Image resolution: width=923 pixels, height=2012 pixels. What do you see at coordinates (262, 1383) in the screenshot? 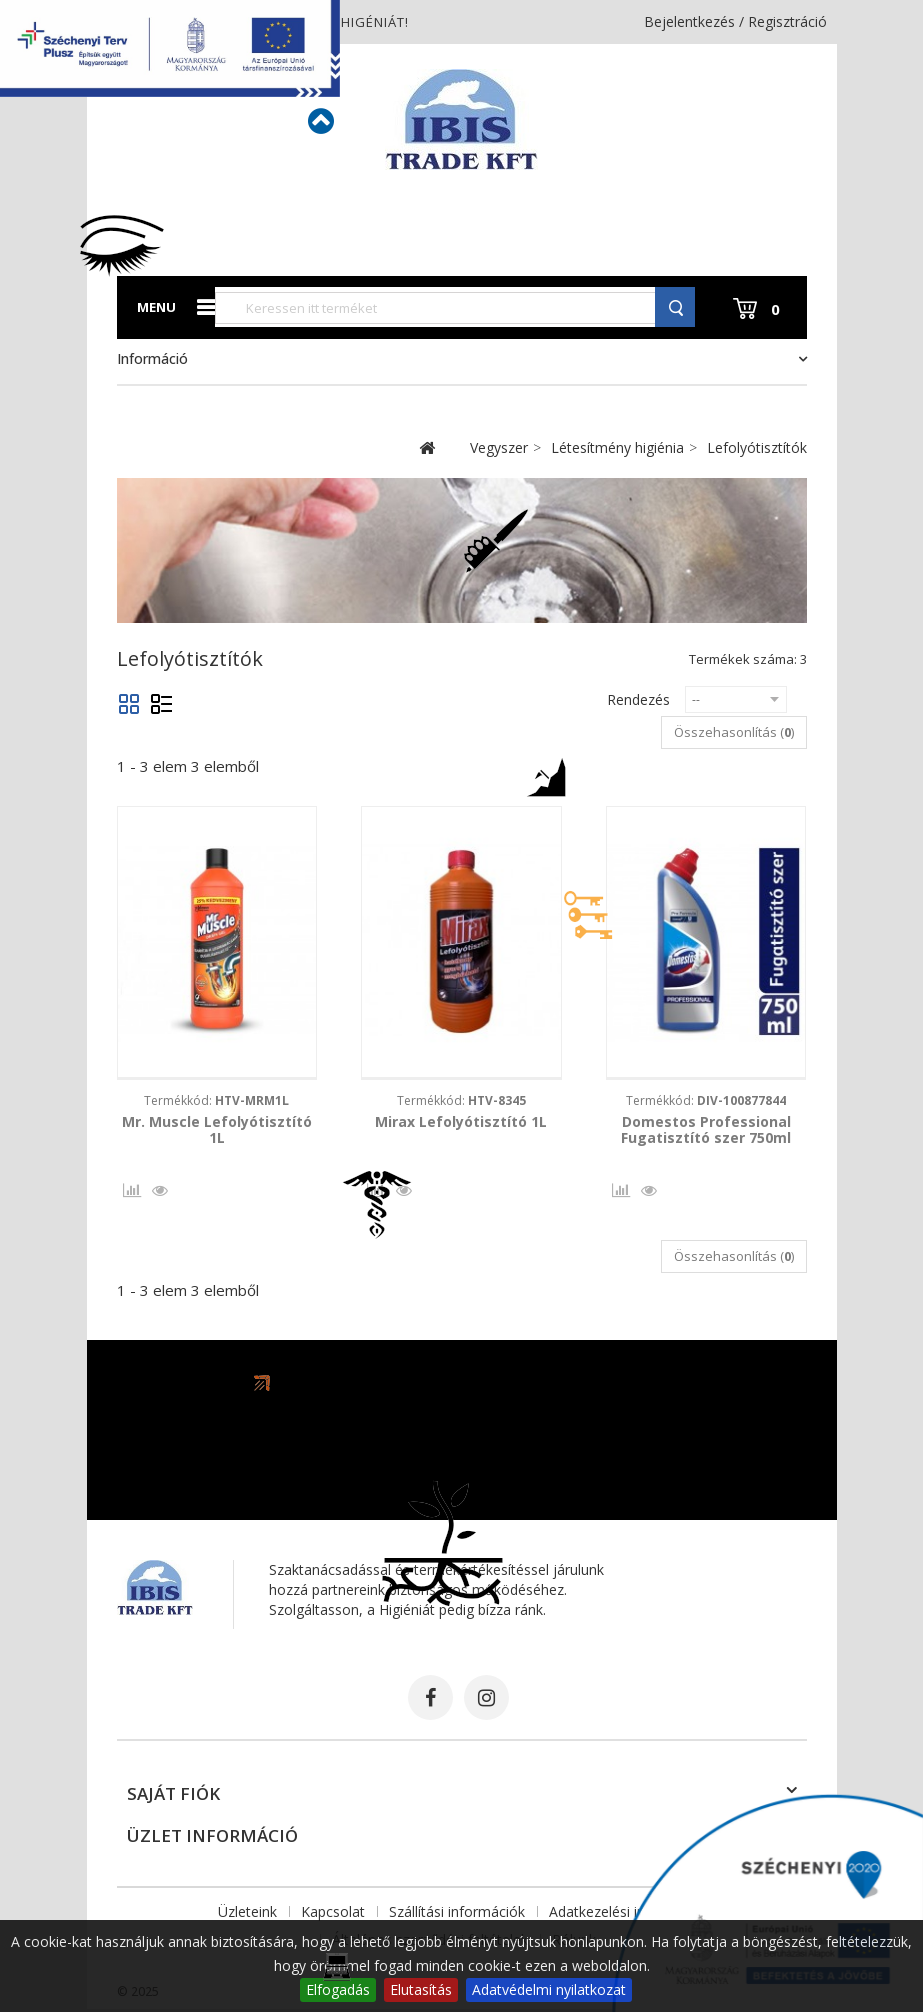
I see `equip armored boomerang weapon` at bounding box center [262, 1383].